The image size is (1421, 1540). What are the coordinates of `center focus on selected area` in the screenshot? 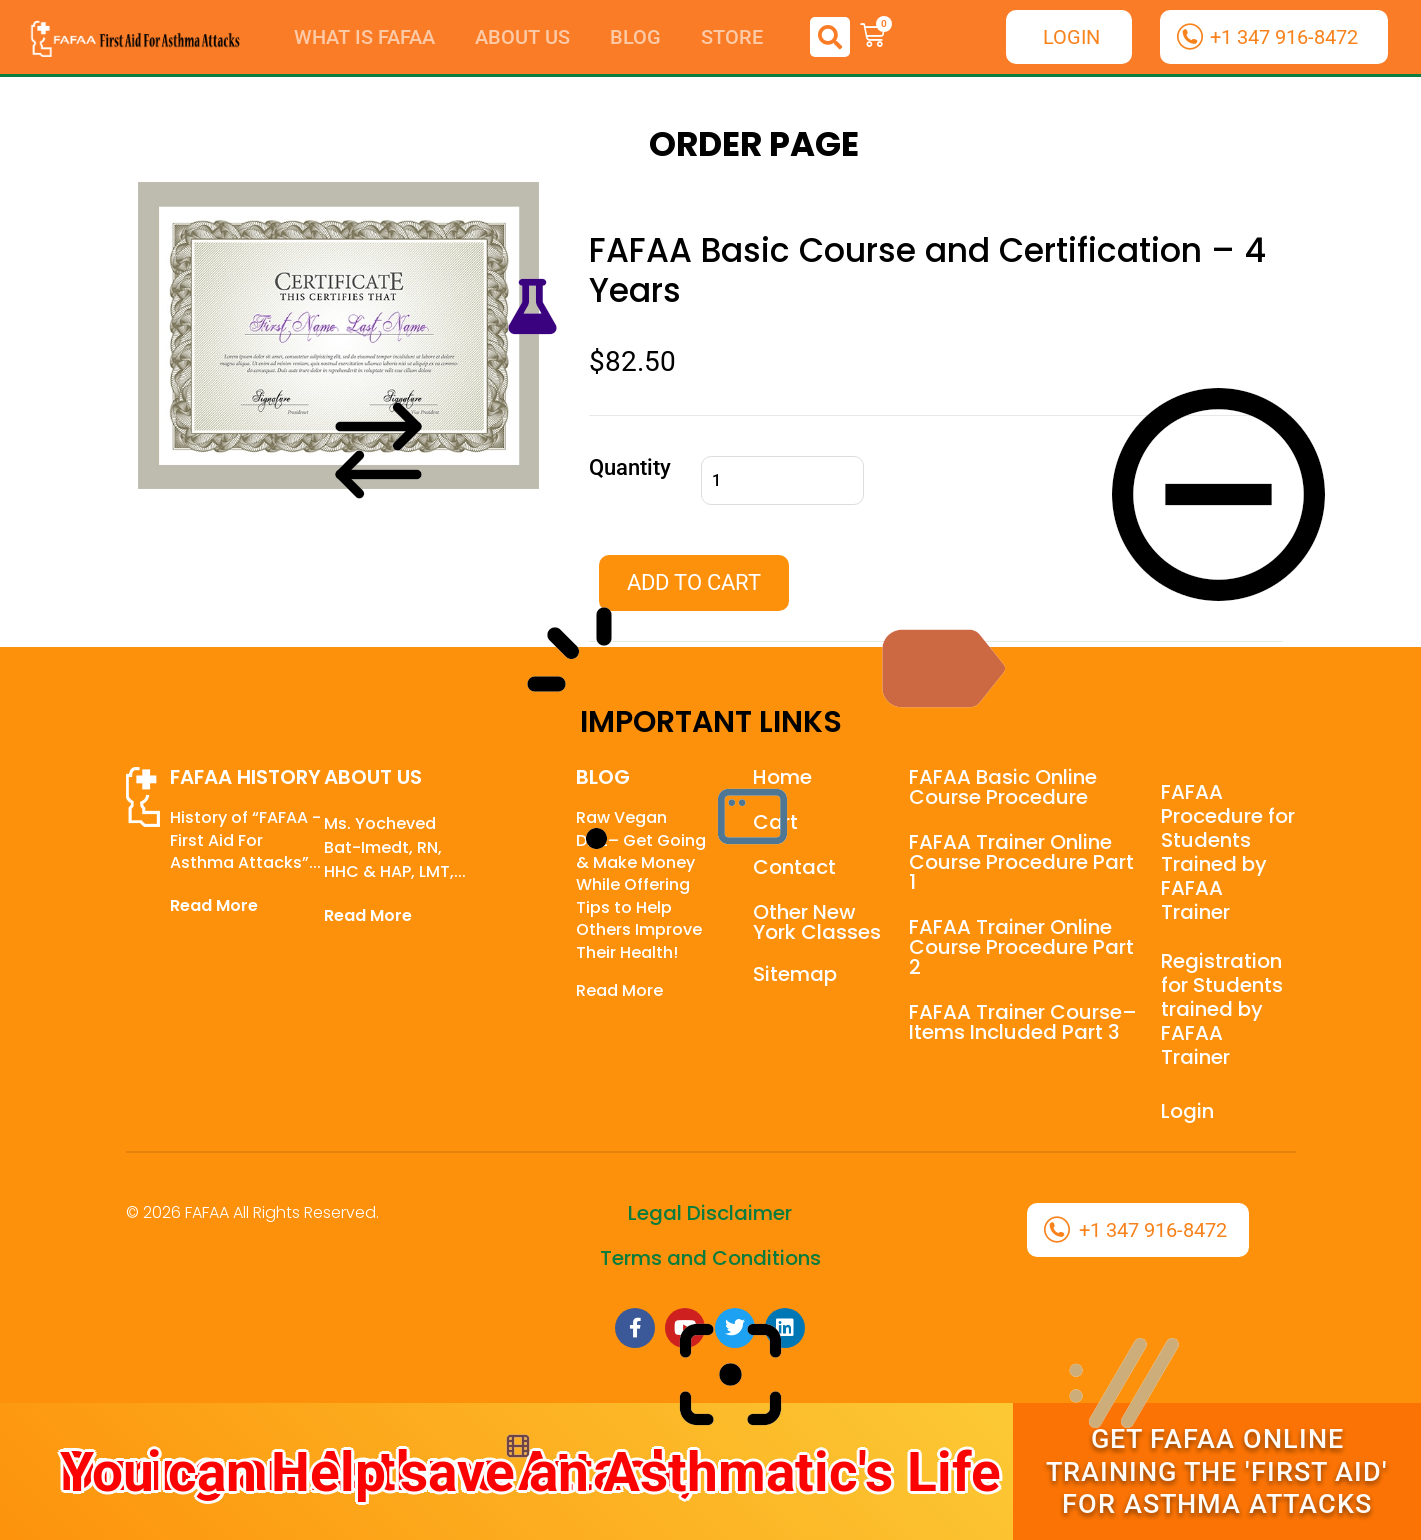 It's located at (730, 1374).